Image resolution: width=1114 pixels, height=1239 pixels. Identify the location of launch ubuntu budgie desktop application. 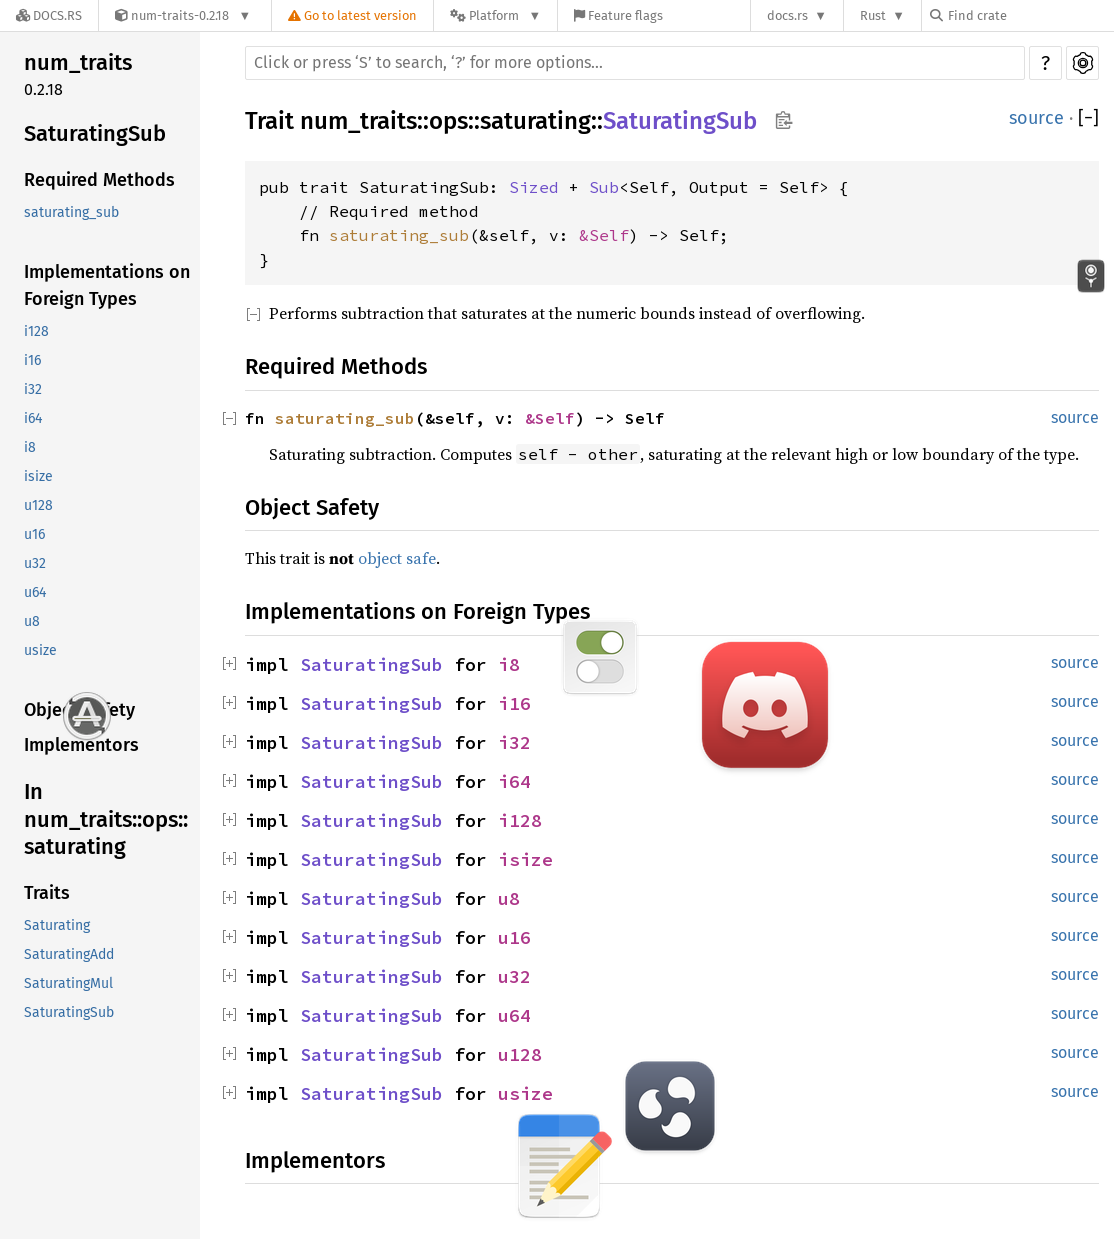
(670, 1106).